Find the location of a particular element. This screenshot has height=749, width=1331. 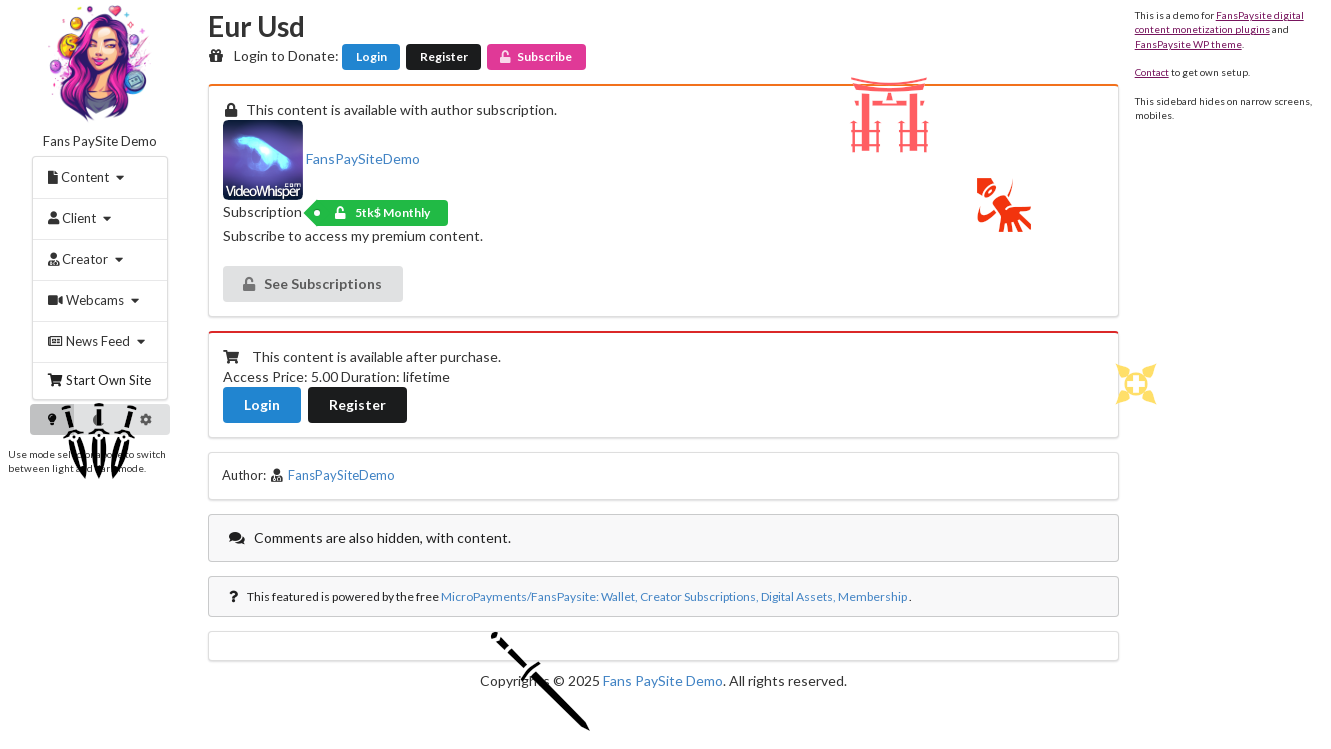

access japanese cultural or religious content is located at coordinates (889, 112).